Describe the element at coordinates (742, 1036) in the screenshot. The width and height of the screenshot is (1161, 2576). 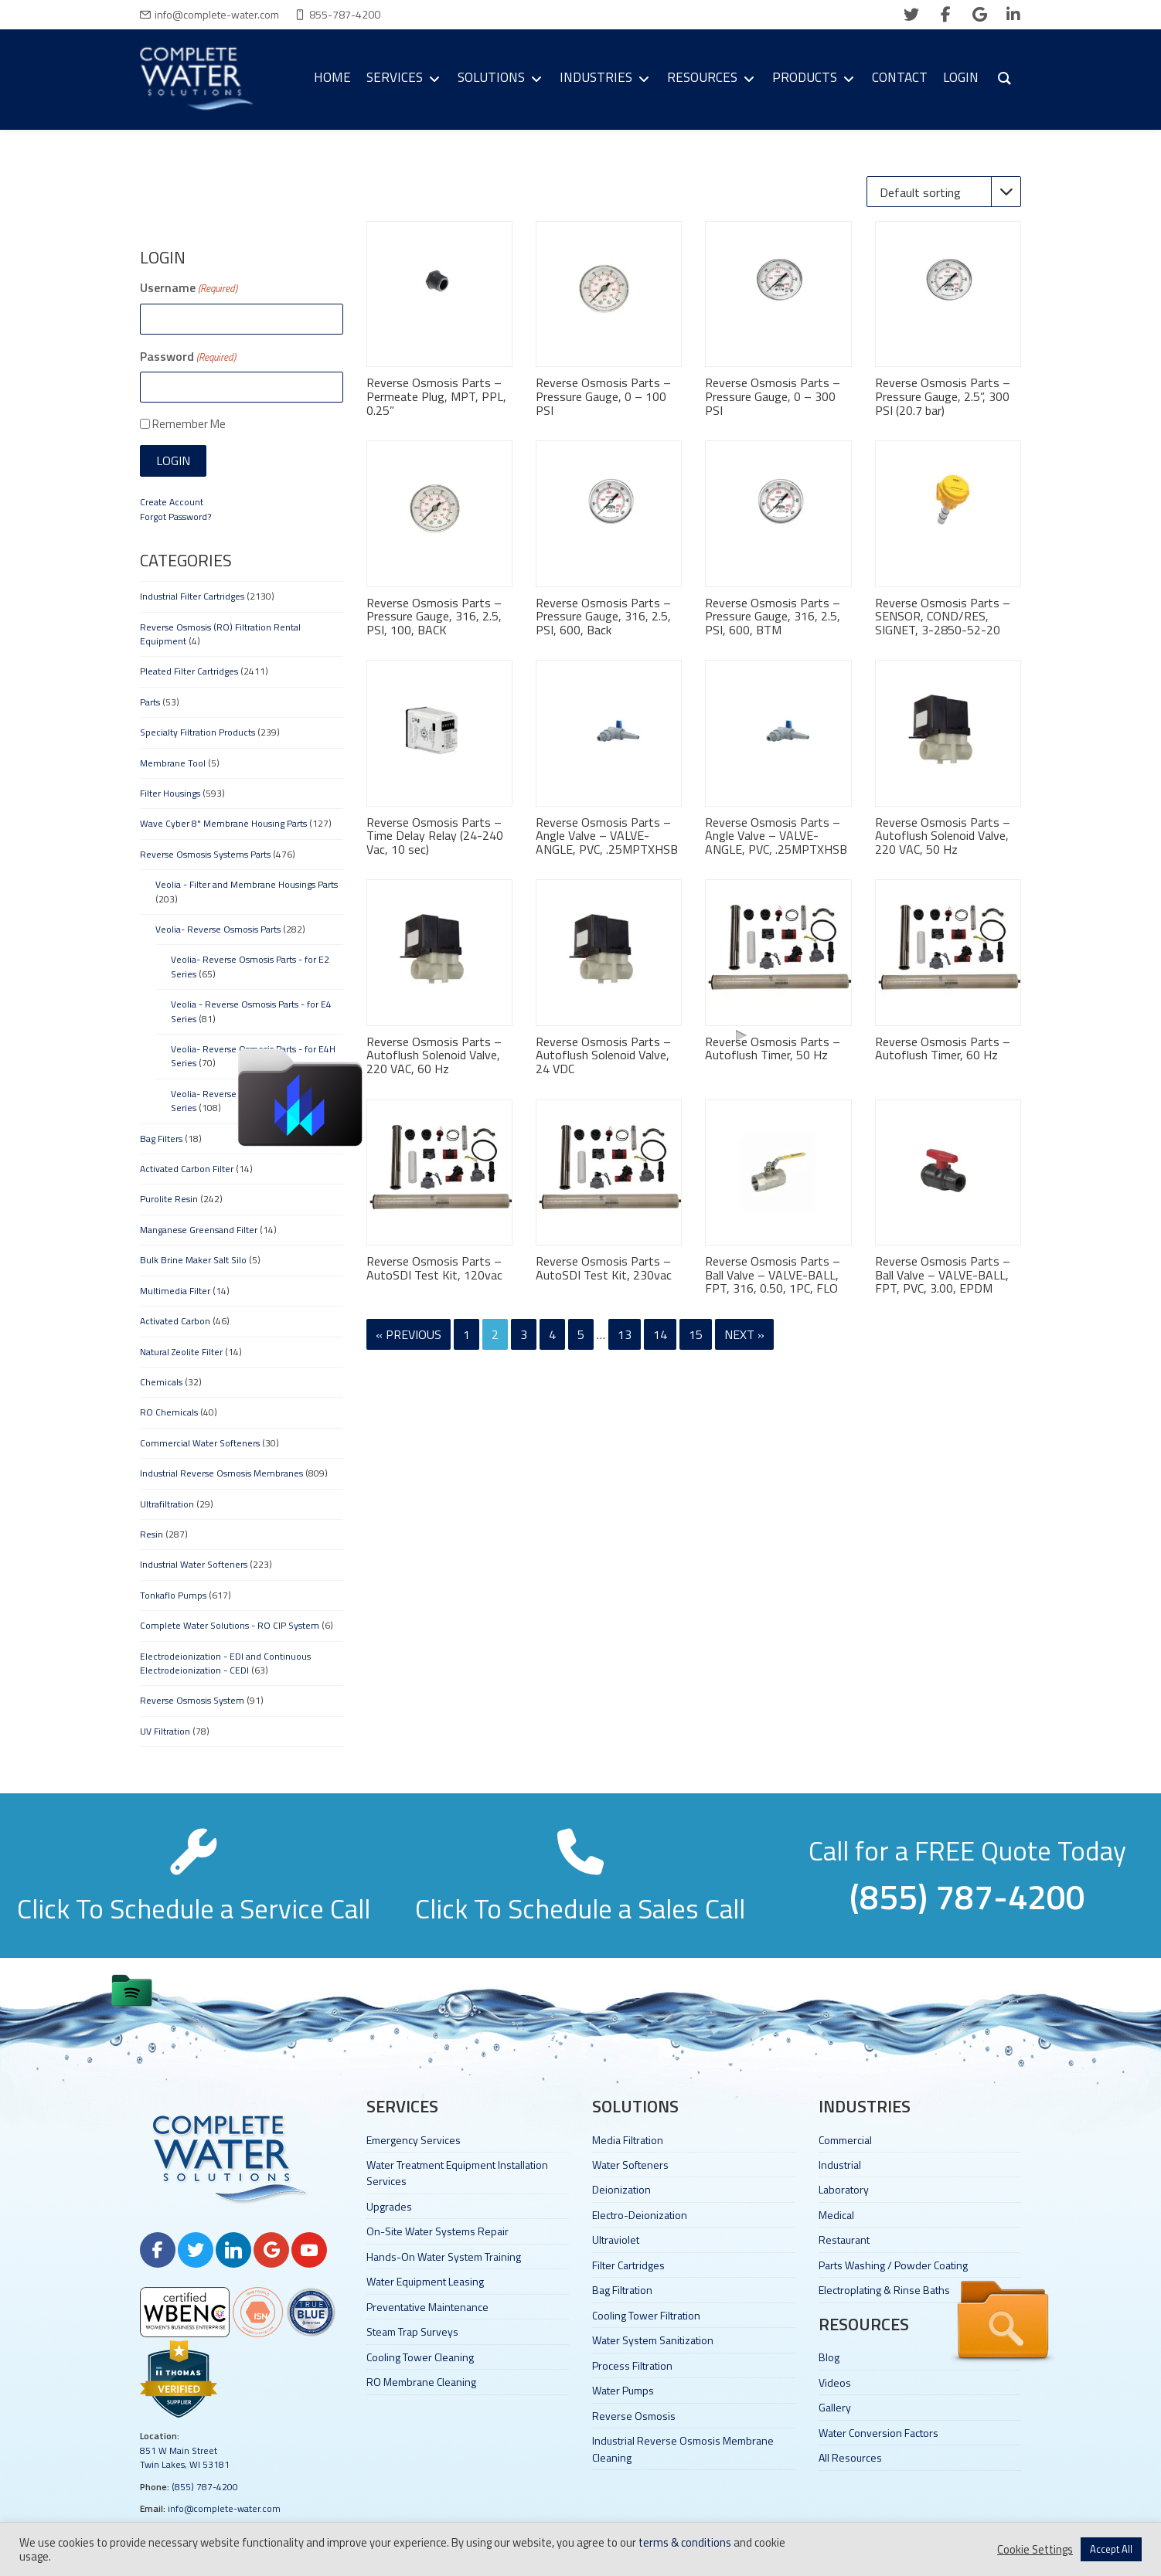
I see `navigate to the next item or section` at that location.